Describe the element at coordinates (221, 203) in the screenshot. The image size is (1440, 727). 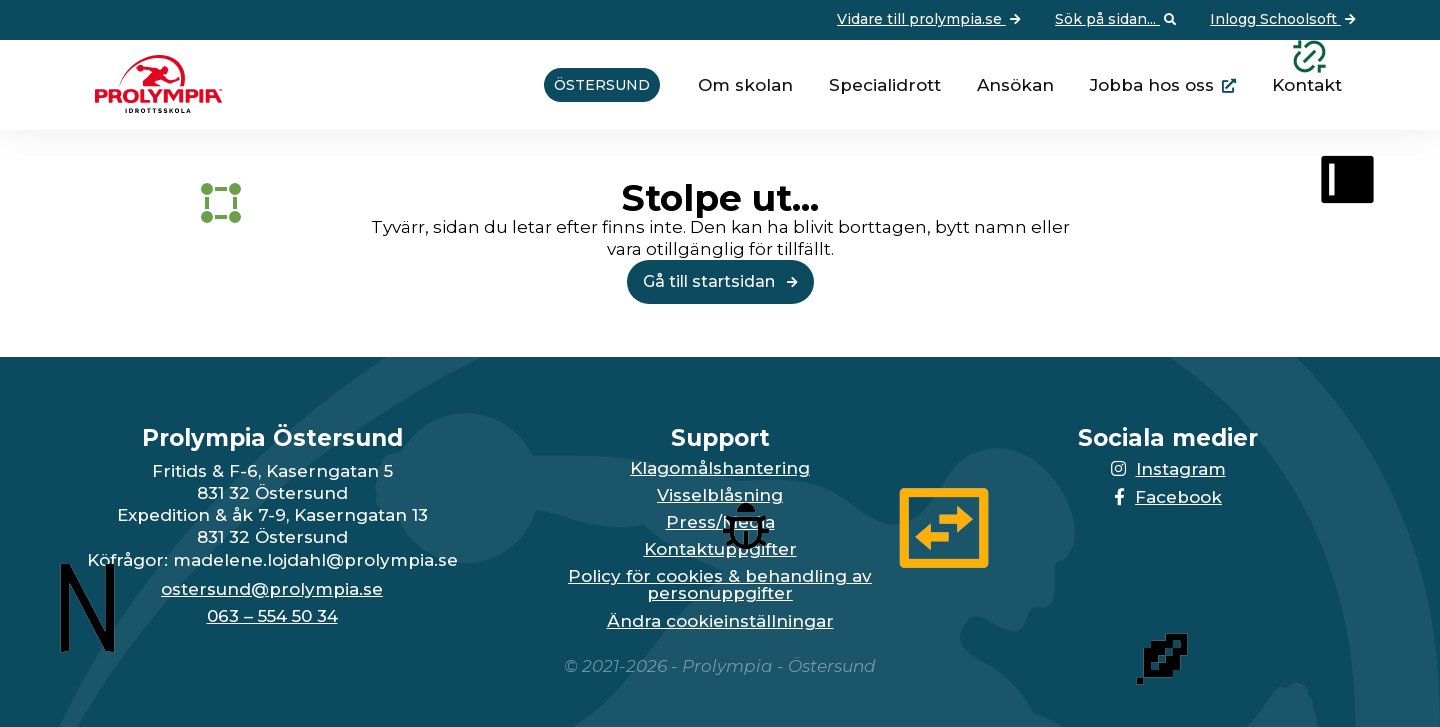
I see `access shape tools or vector editing` at that location.